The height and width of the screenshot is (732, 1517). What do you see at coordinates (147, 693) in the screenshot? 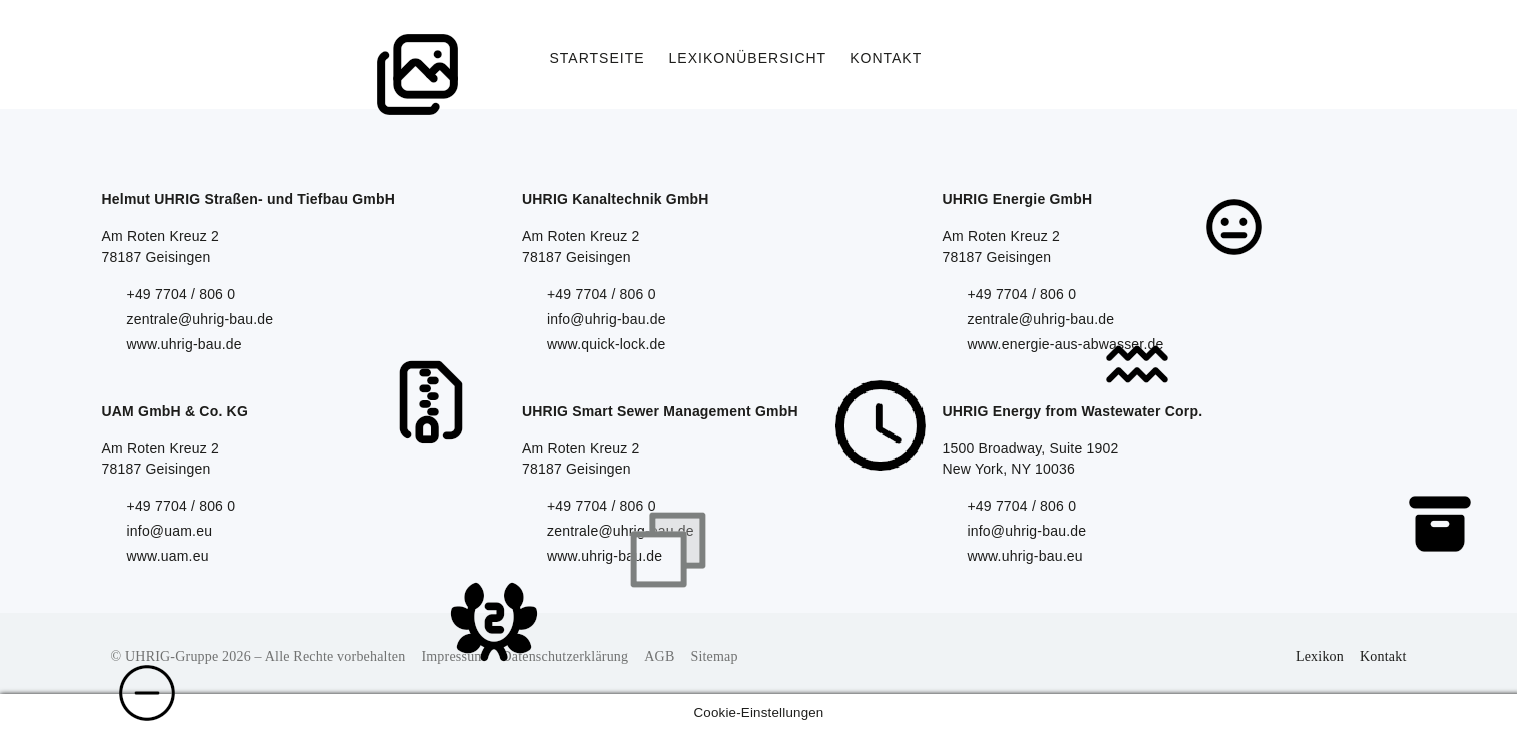
I see `remove an item from a list or cart` at bounding box center [147, 693].